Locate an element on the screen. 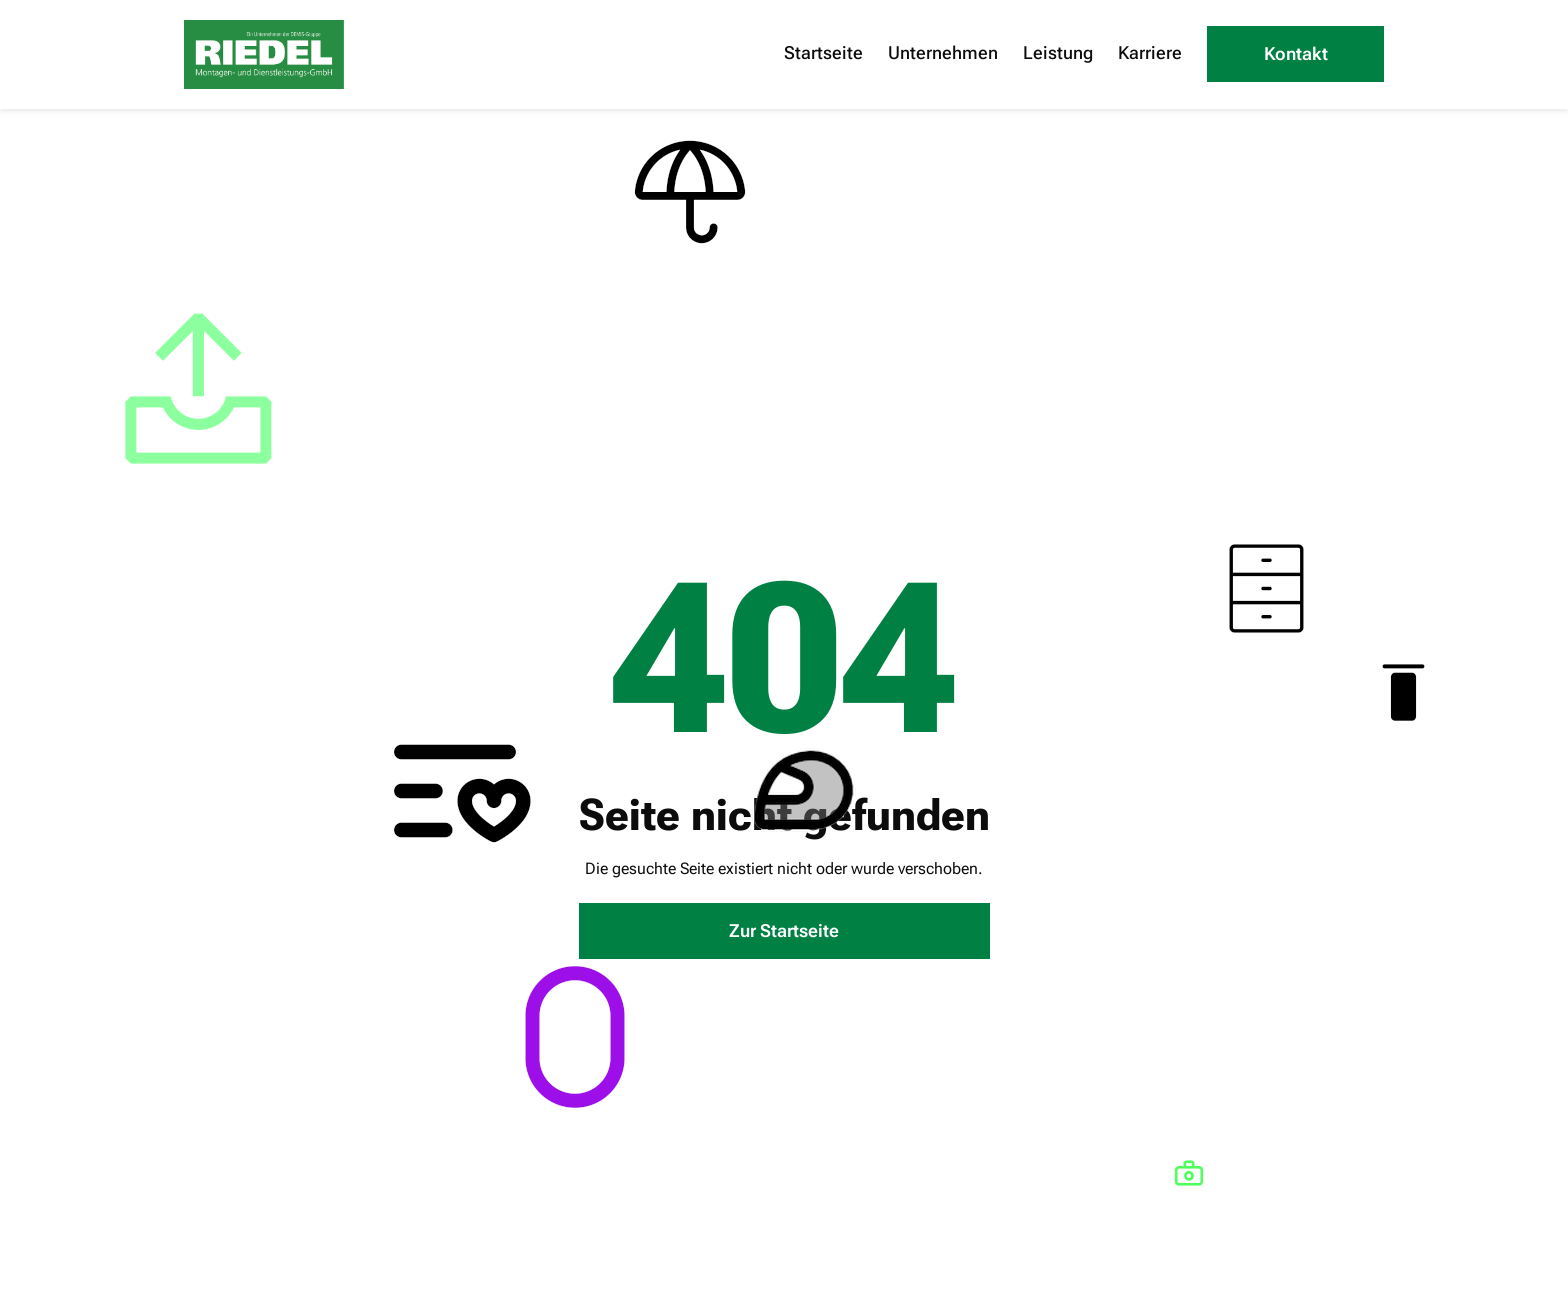 Image resolution: width=1568 pixels, height=1297 pixels. view weather protection or rain forecast is located at coordinates (690, 192).